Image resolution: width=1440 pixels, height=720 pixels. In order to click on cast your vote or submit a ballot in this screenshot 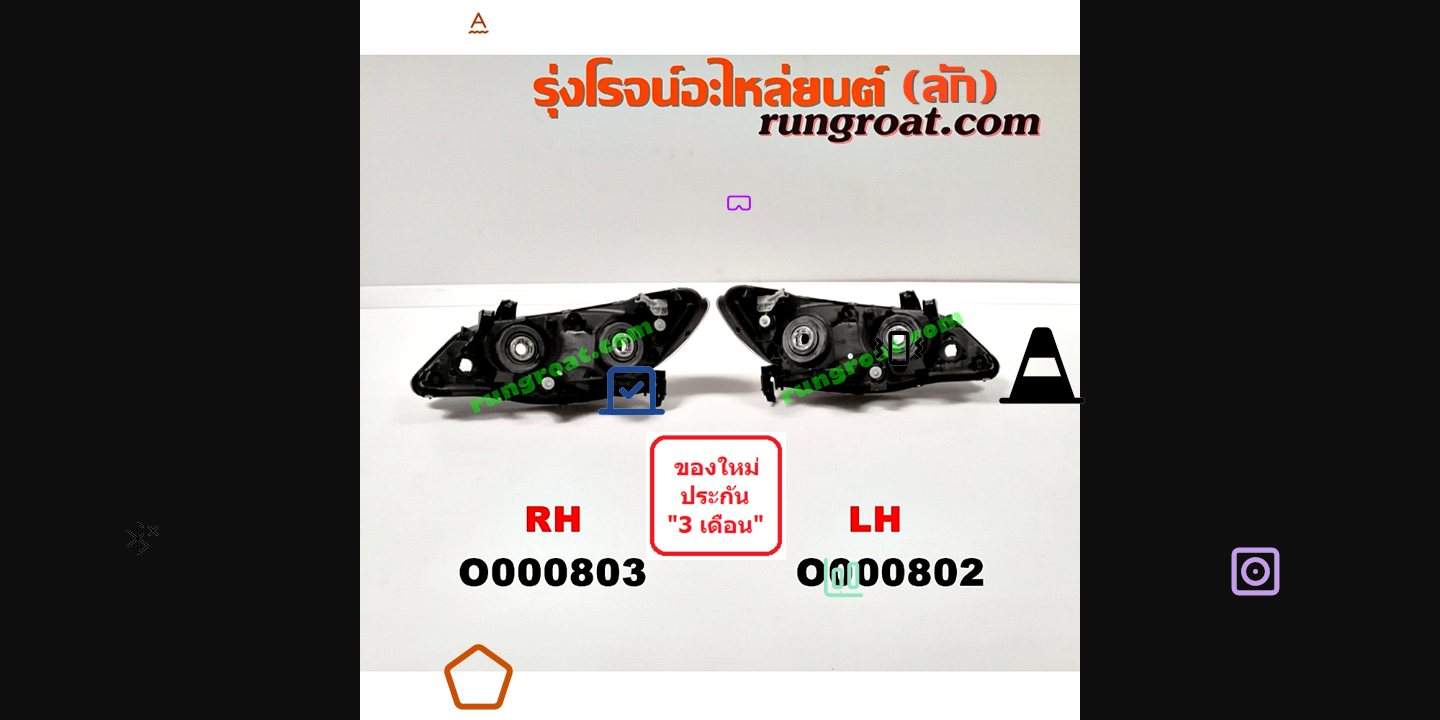, I will do `click(631, 390)`.